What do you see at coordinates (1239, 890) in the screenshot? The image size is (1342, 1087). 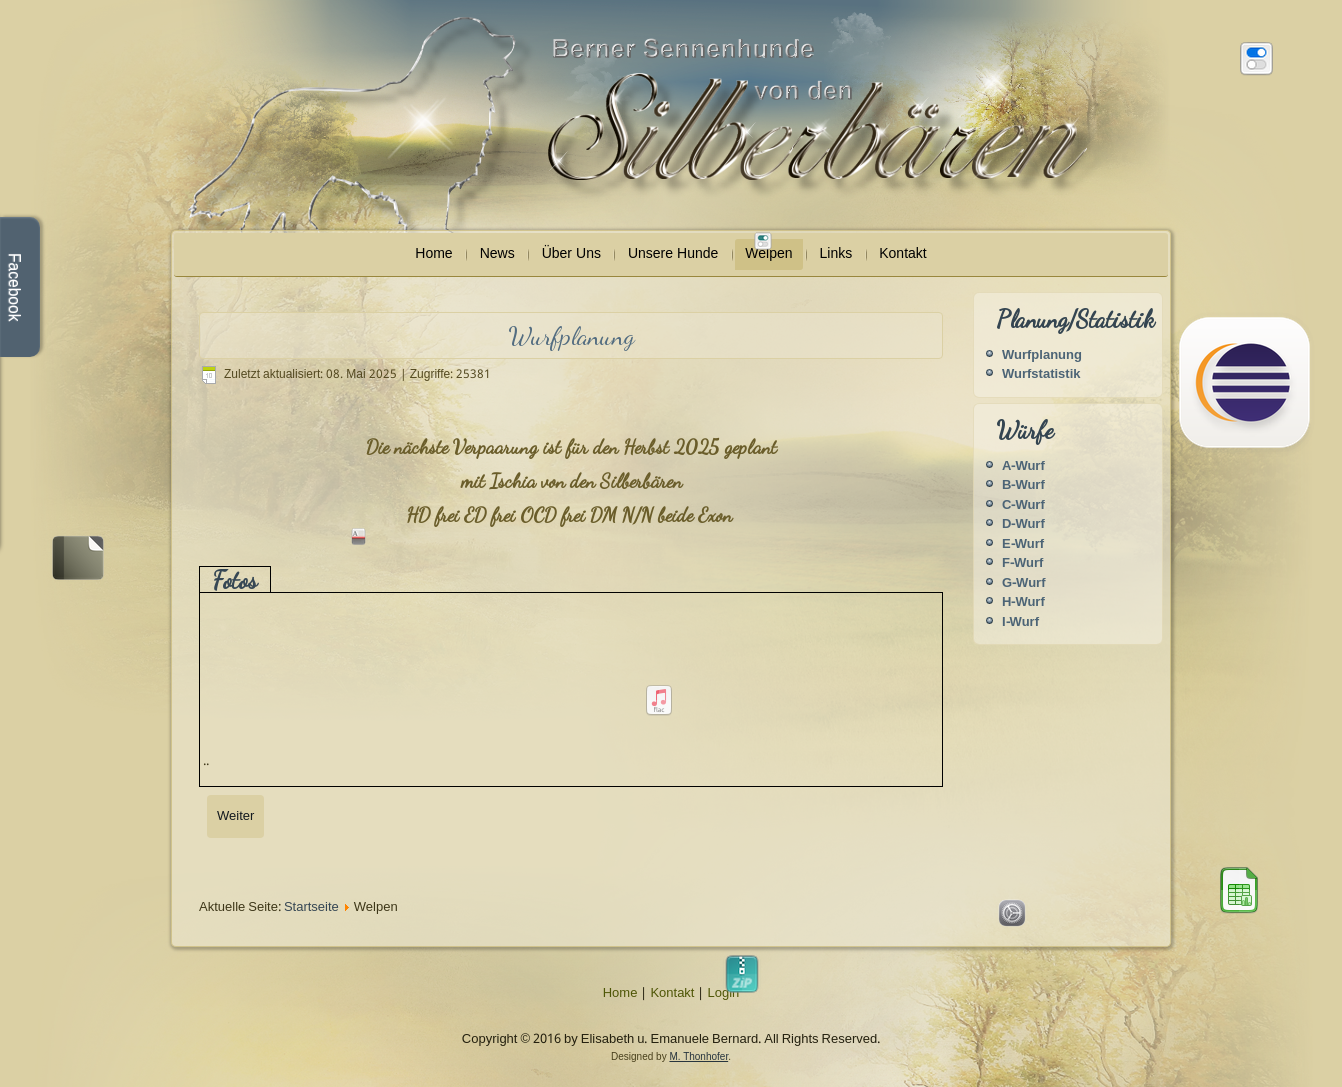 I see `open an opendocument spreadsheet file` at bounding box center [1239, 890].